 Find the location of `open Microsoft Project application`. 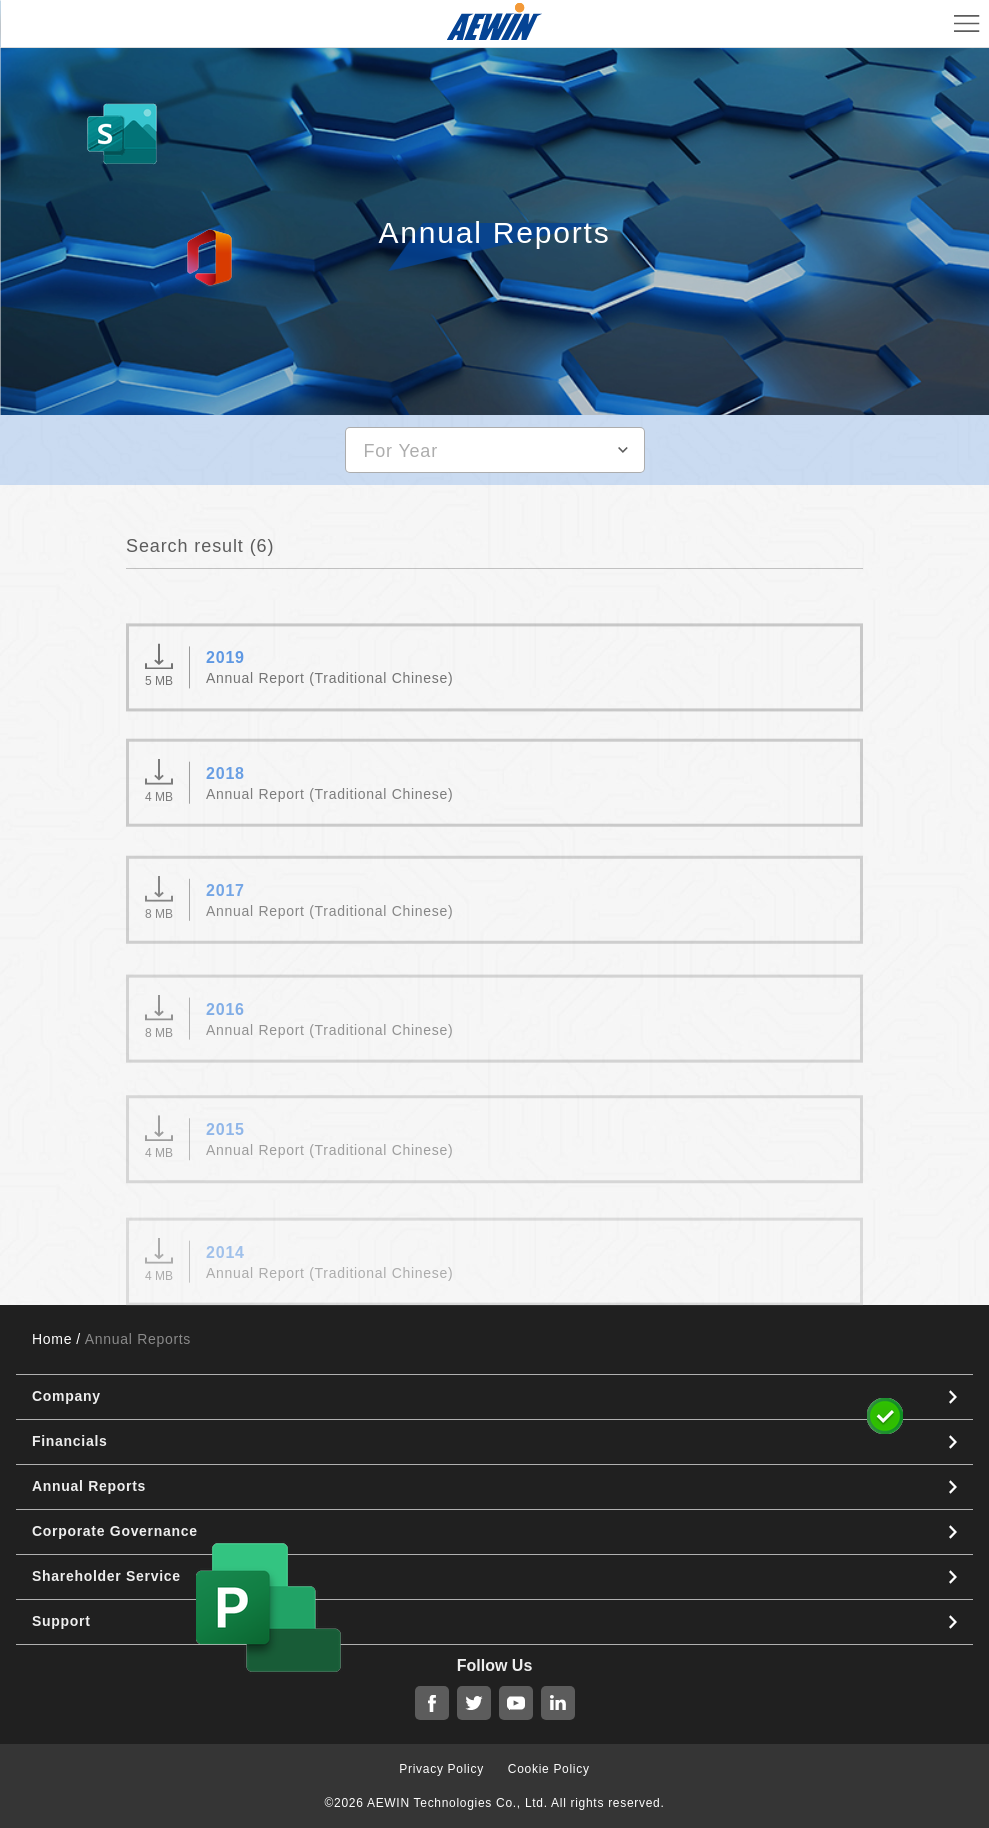

open Microsoft Project application is located at coordinates (269, 1607).